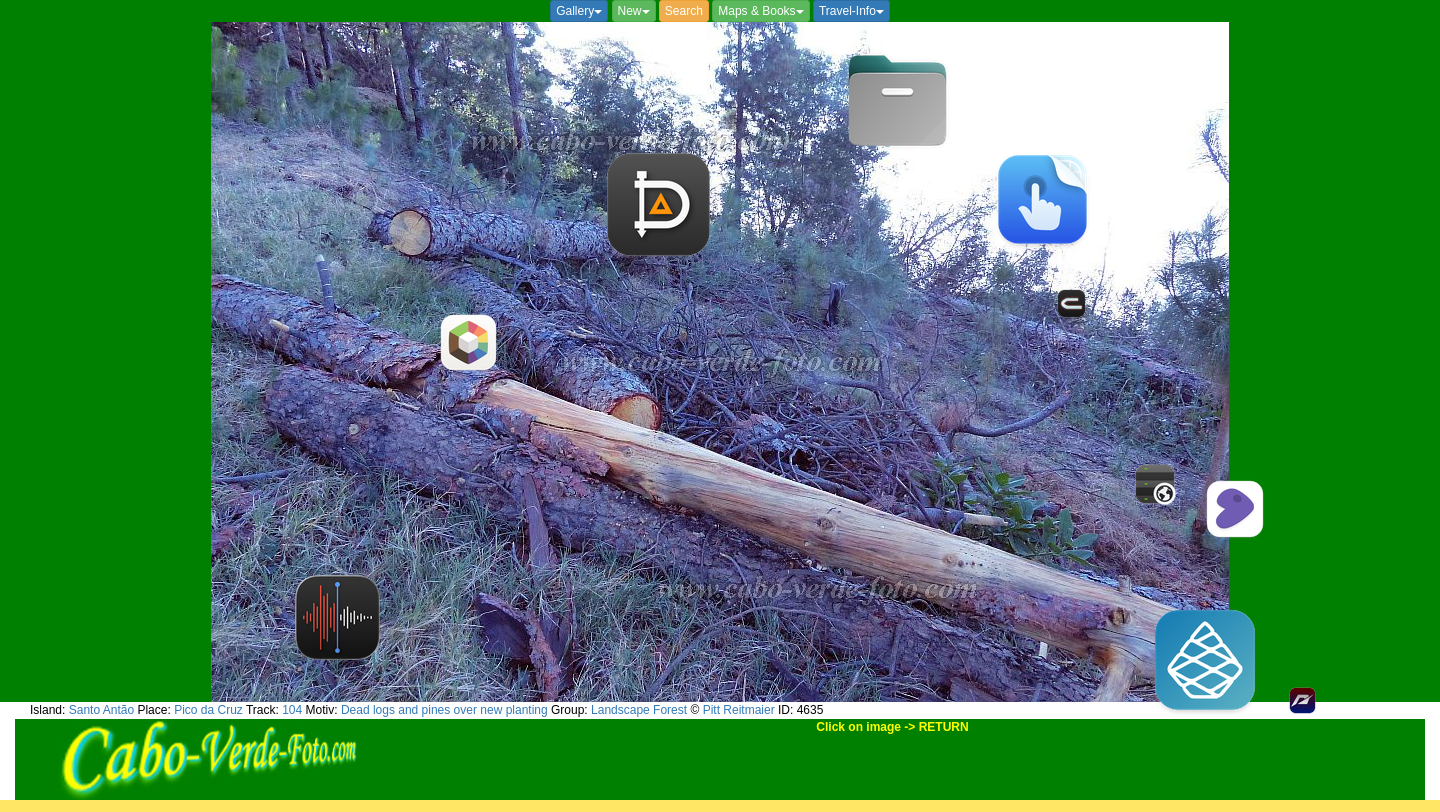 The height and width of the screenshot is (812, 1440). I want to click on open dia diagramming application, so click(658, 204).